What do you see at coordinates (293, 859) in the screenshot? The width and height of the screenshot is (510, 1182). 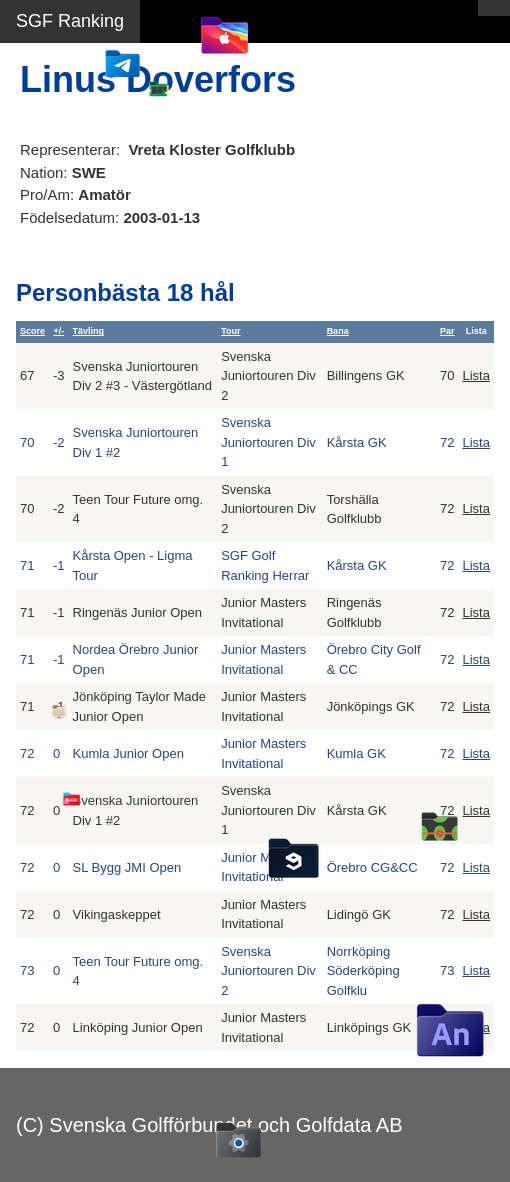 I see `open 9GAG downloads folder` at bounding box center [293, 859].